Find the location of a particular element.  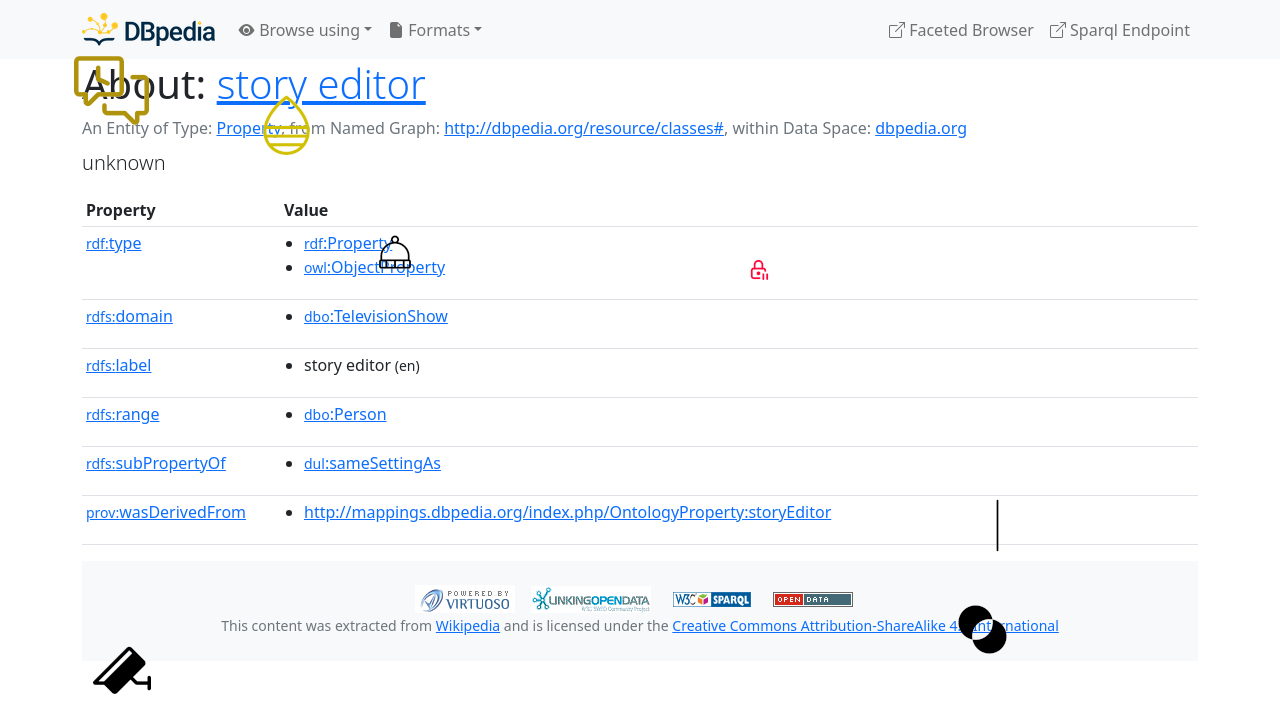

access security camera feed is located at coordinates (122, 674).